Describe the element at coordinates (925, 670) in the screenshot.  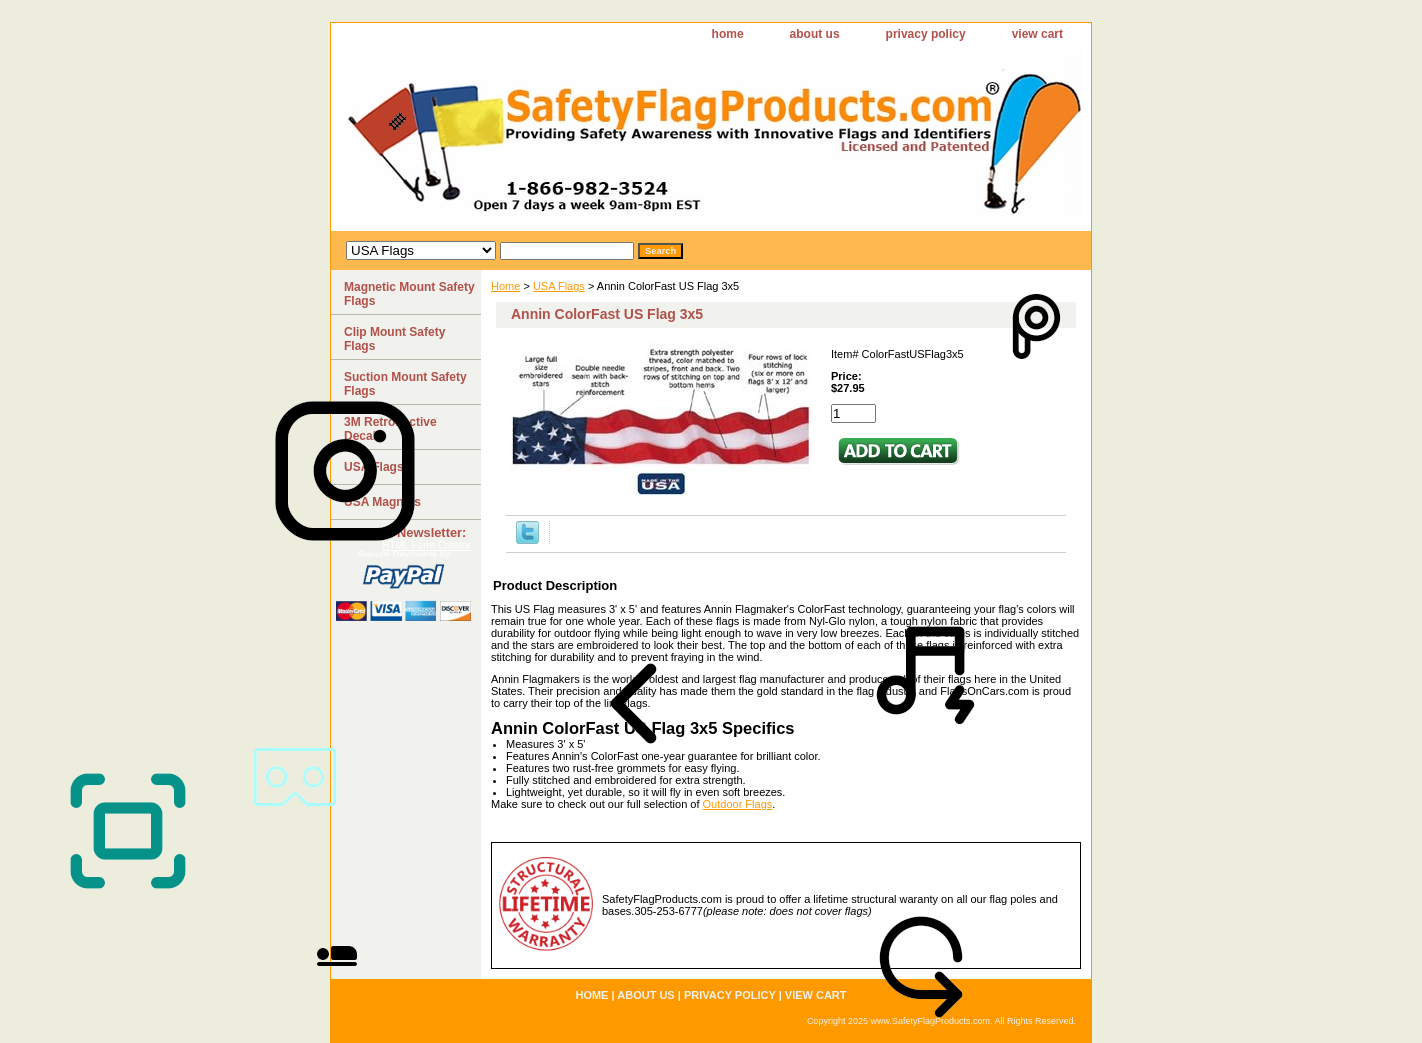
I see `quick download or flash access to music` at that location.